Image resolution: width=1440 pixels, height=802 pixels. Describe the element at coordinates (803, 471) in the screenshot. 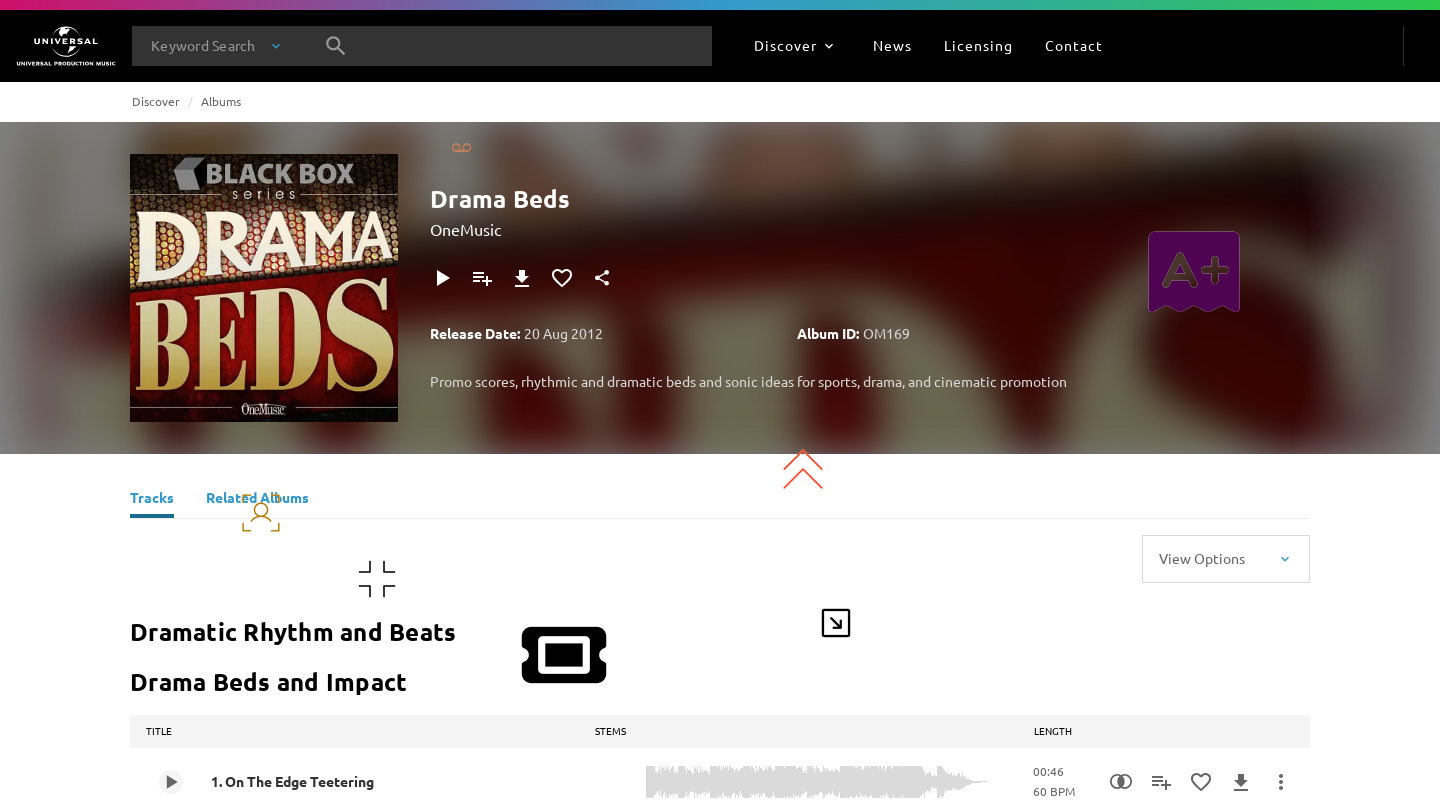

I see `collapse or minimize an expanded section` at that location.